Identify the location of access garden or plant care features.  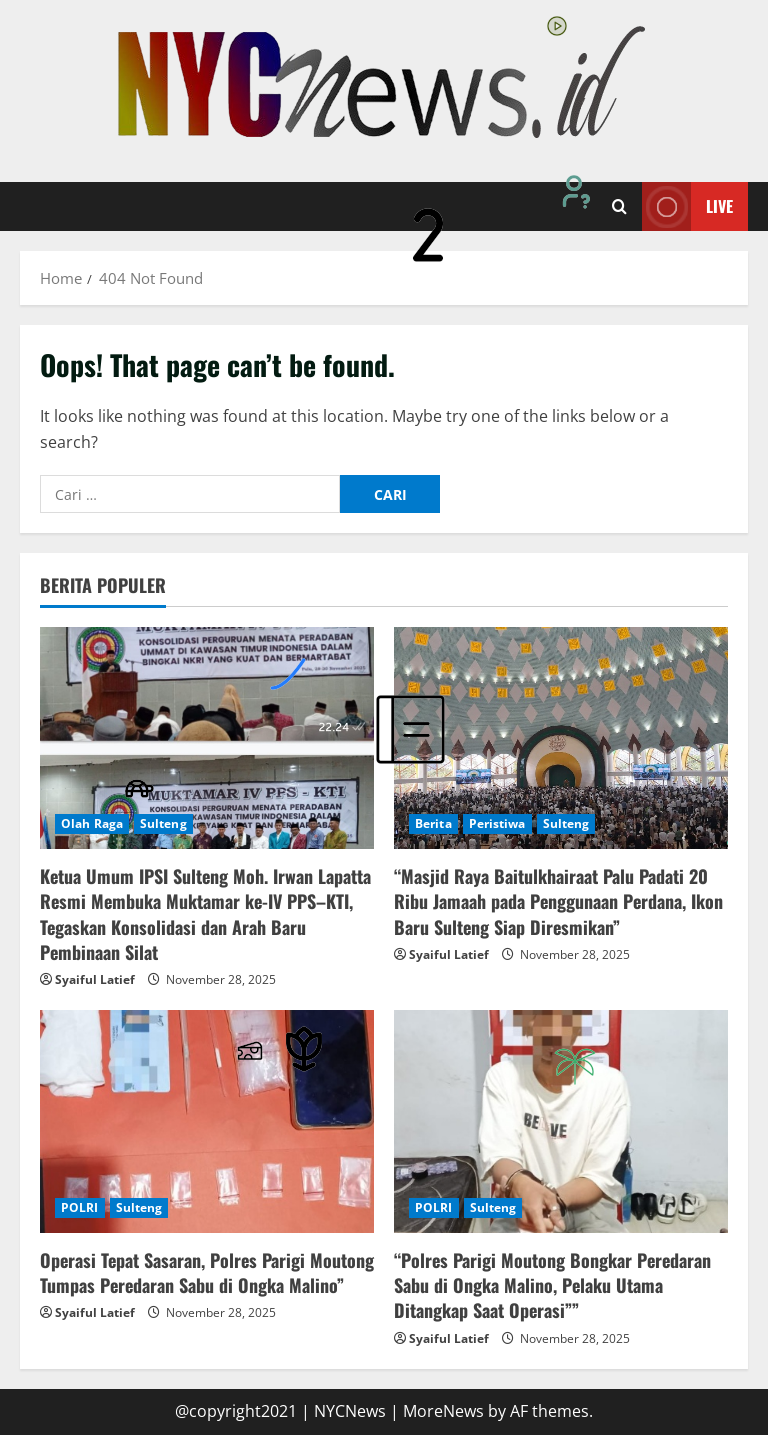
(304, 1049).